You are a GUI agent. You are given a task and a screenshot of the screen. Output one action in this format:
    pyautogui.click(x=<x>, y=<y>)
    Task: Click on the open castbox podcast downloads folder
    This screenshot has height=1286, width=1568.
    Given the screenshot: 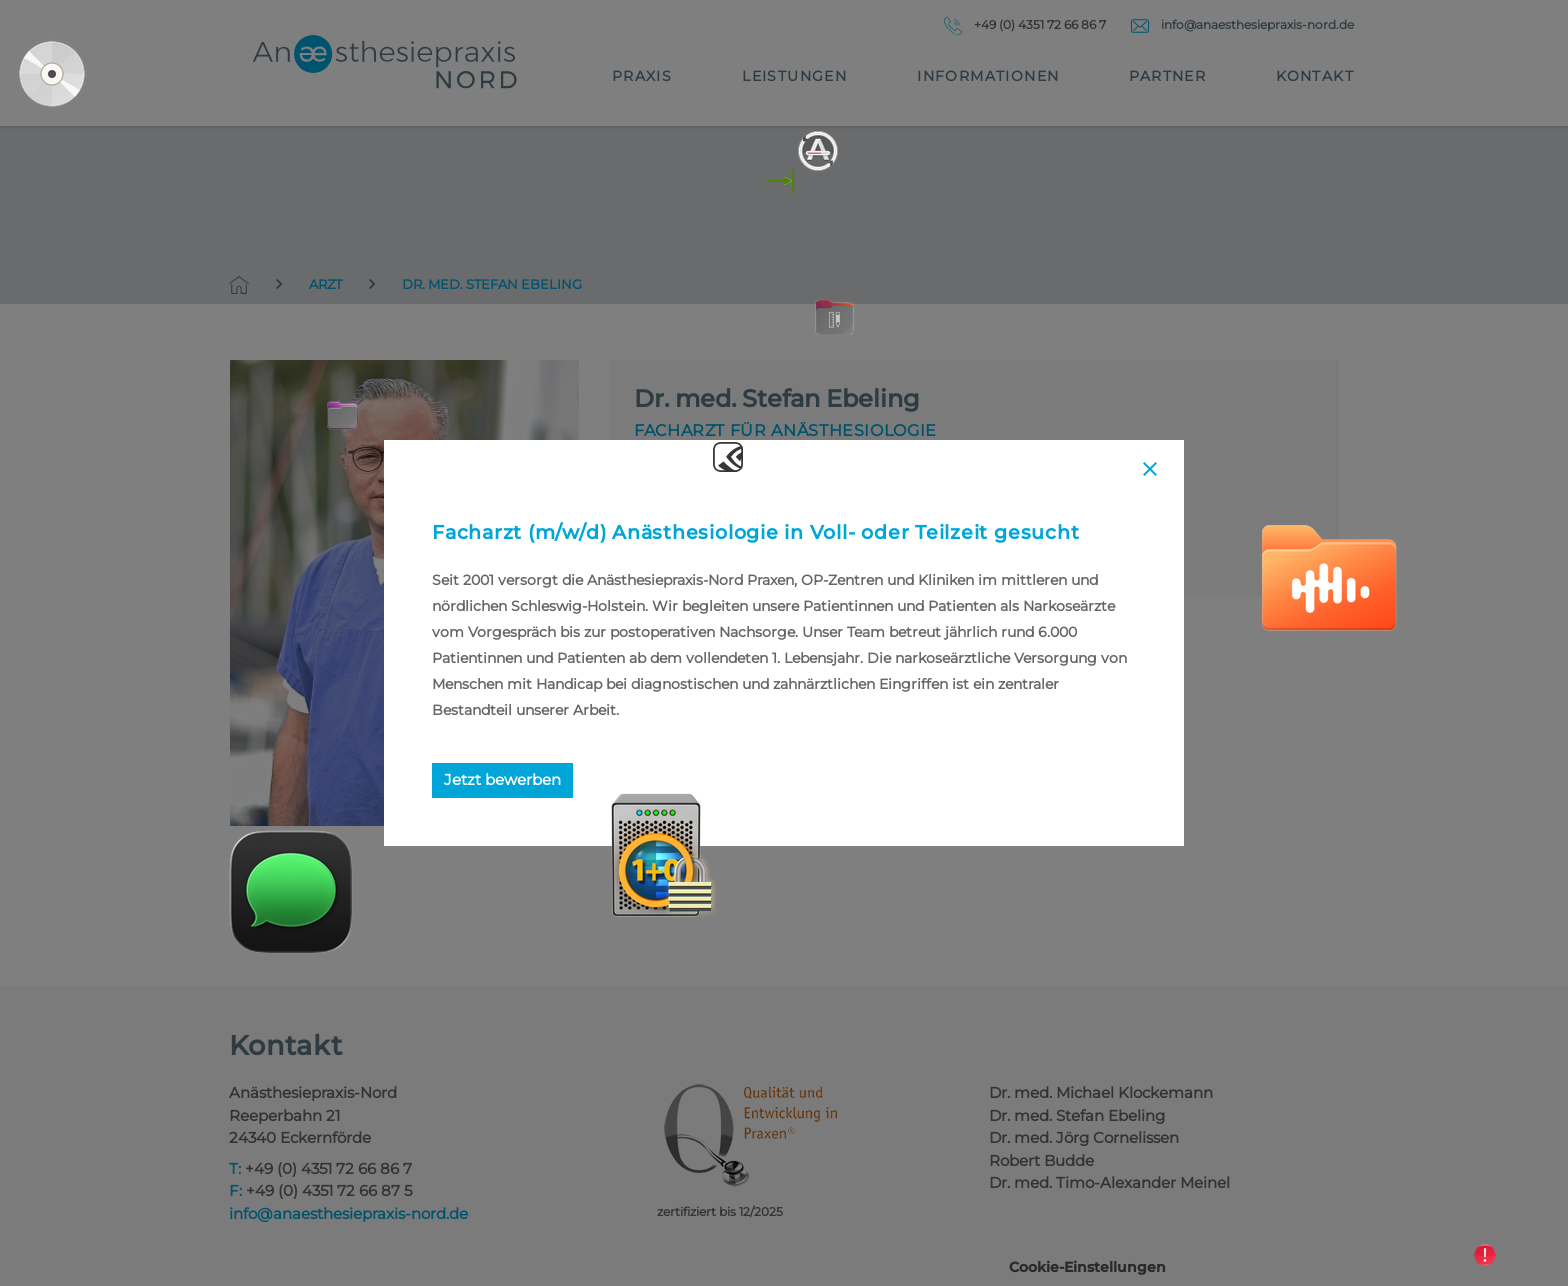 What is the action you would take?
    pyautogui.click(x=1328, y=581)
    